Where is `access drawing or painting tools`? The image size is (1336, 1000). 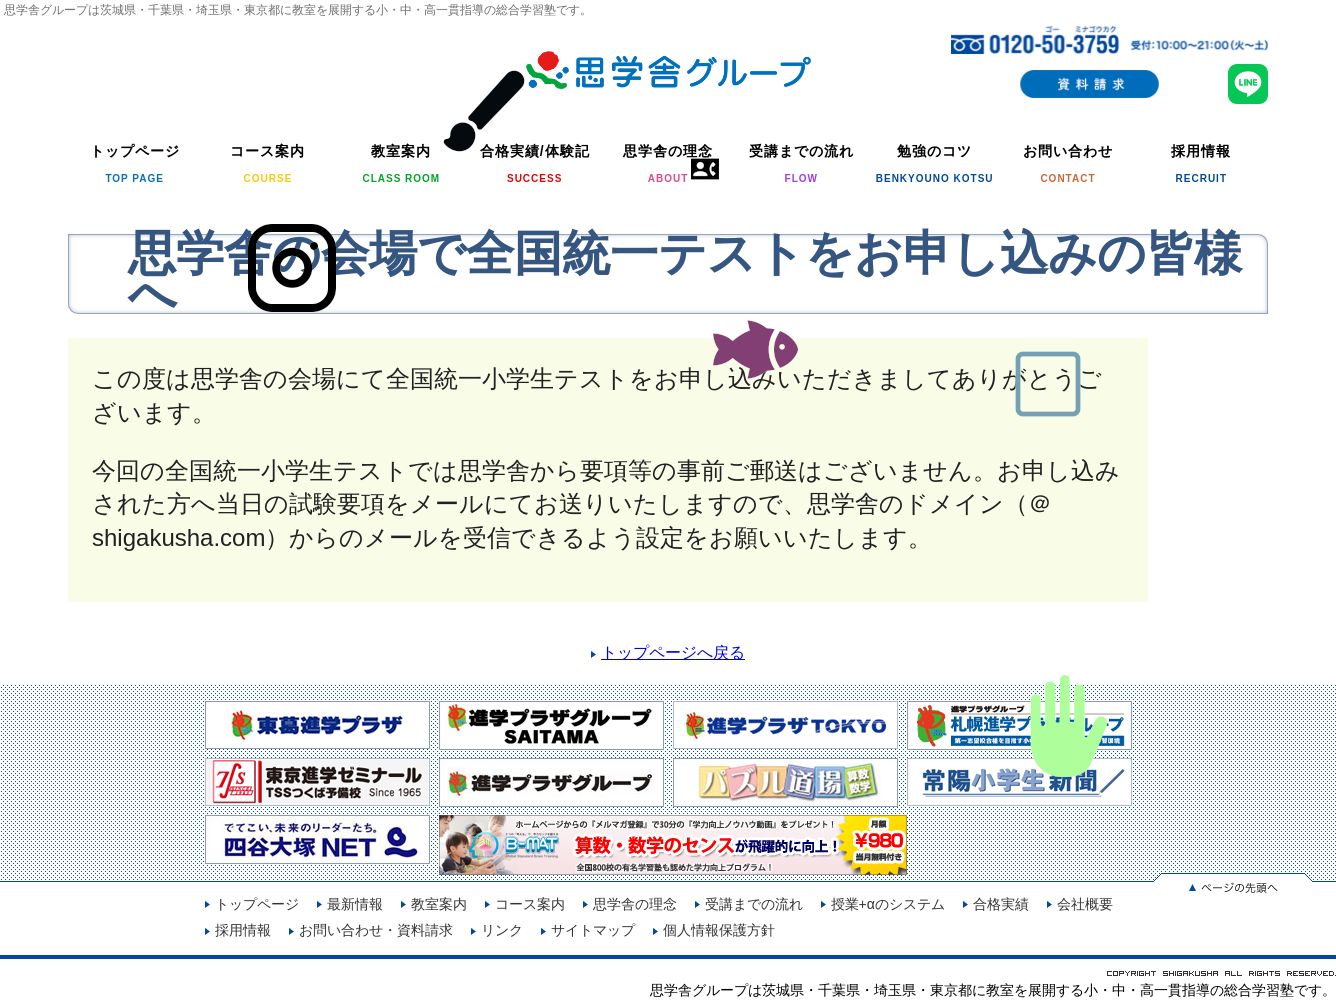
access drawing or painting tools is located at coordinates (484, 111).